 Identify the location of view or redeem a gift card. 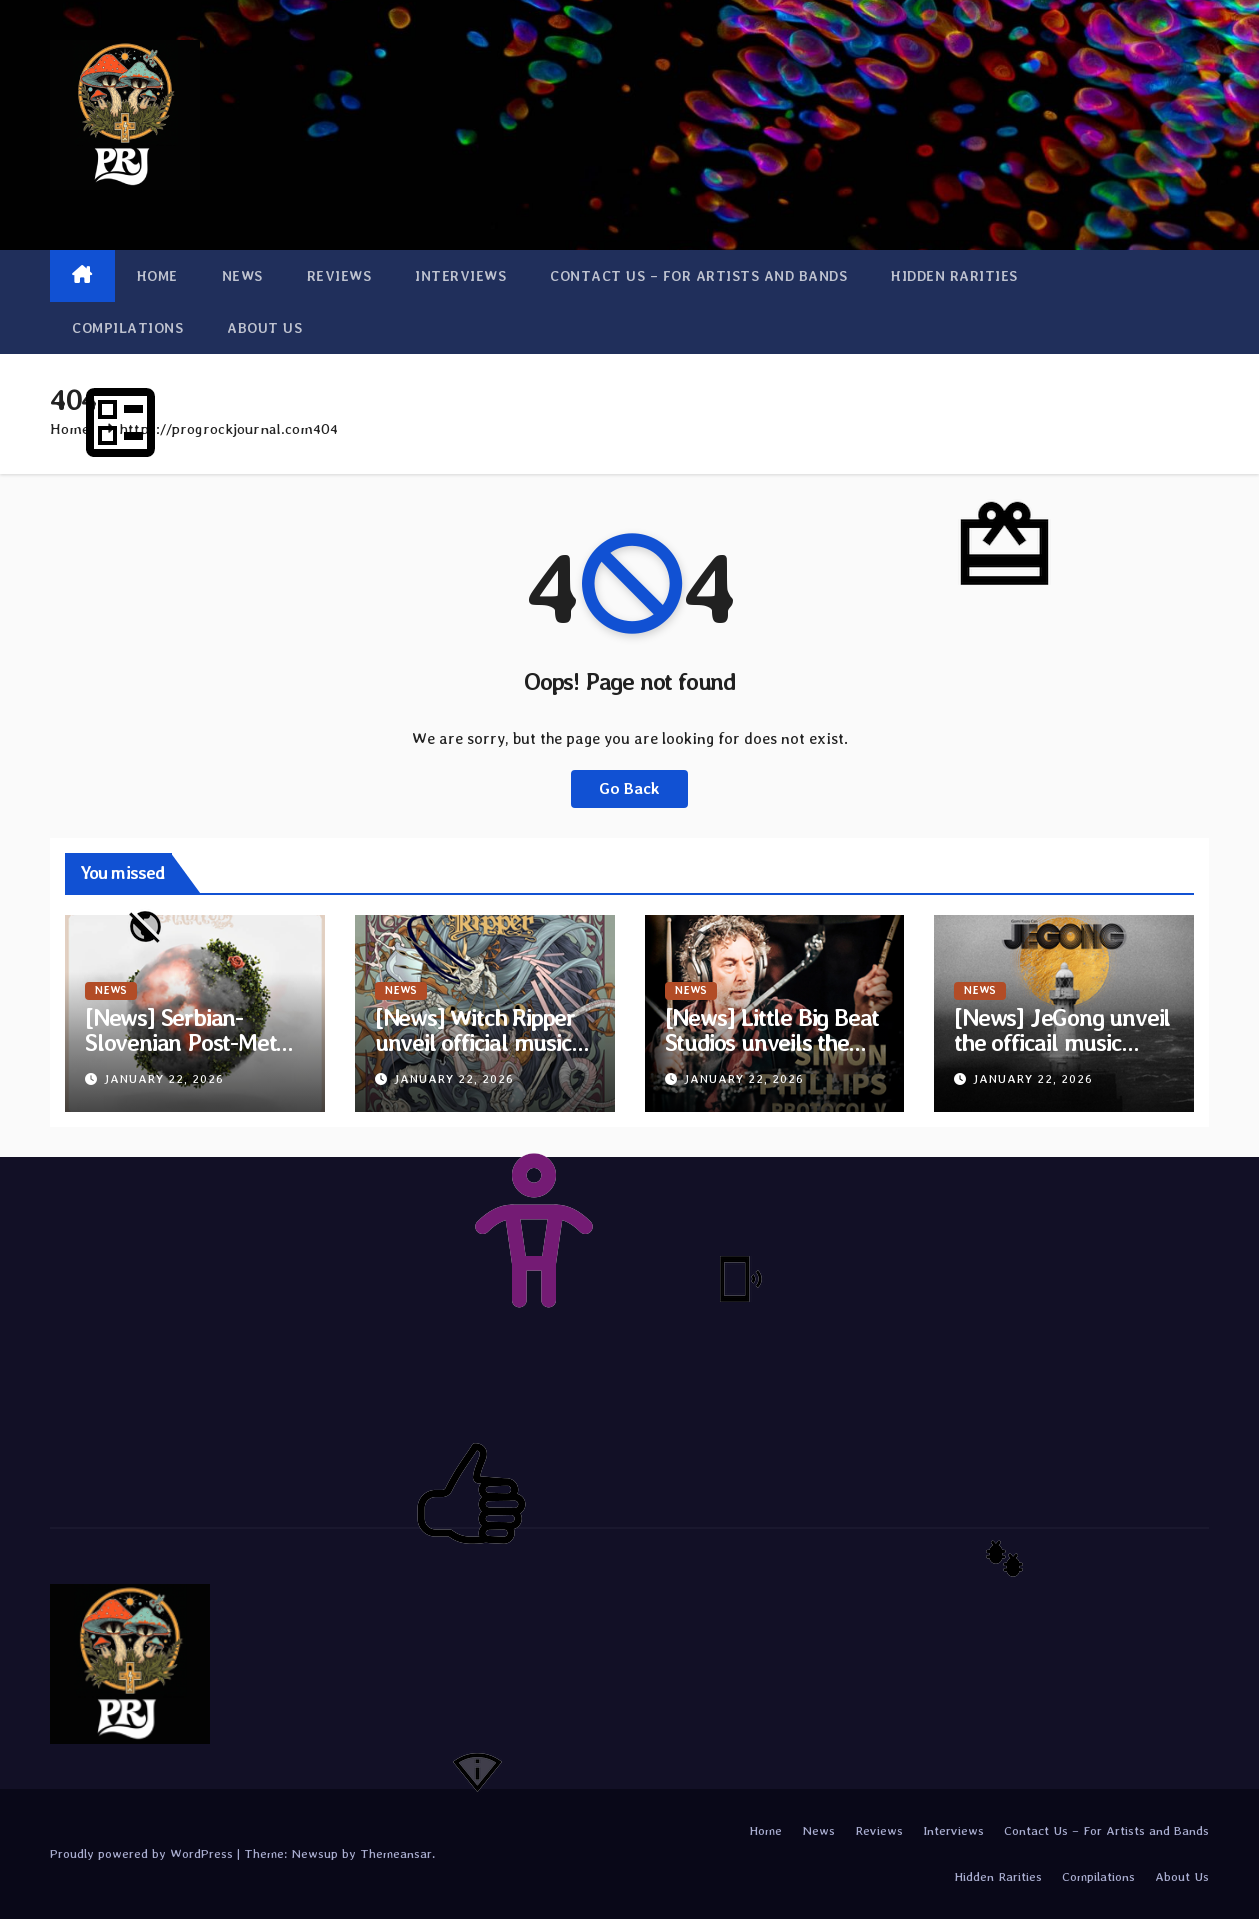
(1004, 545).